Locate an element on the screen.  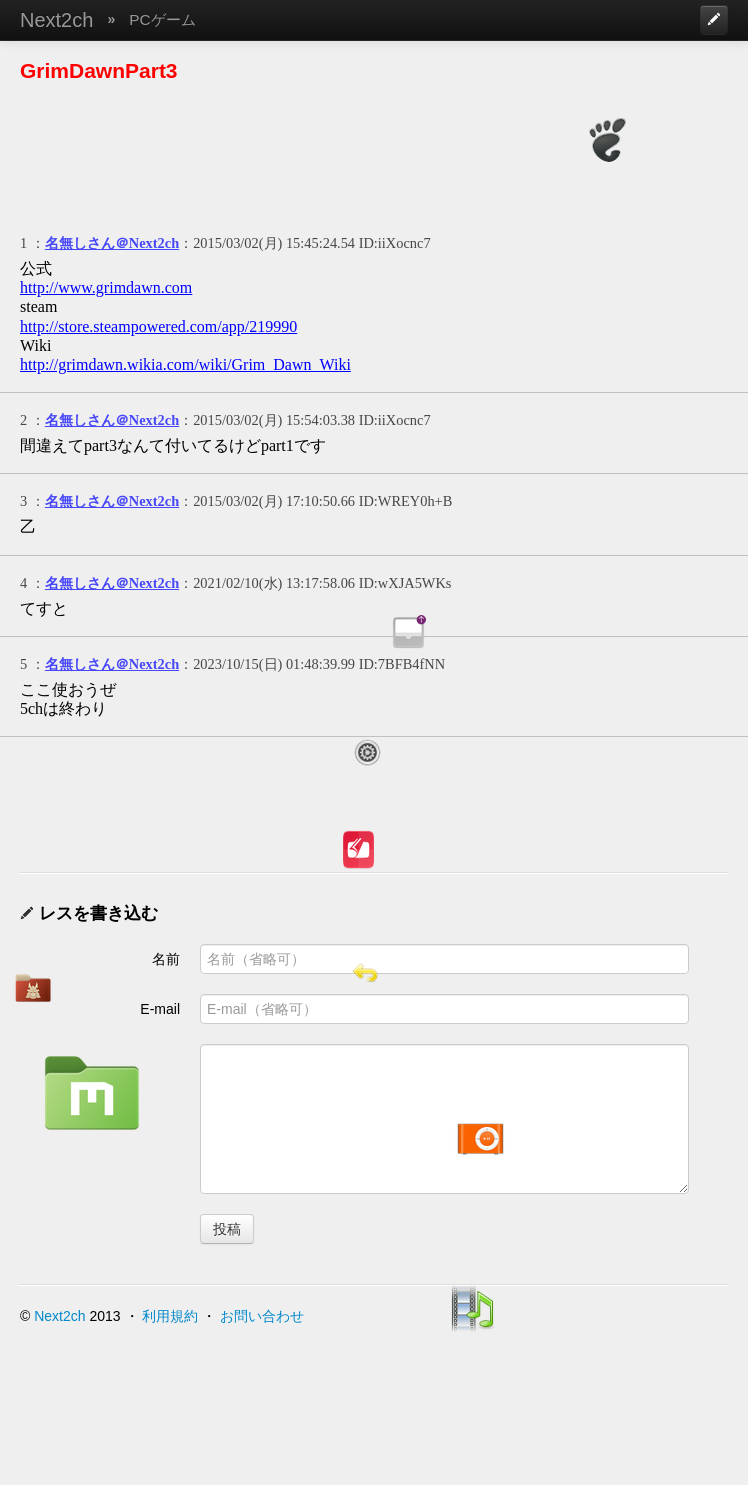
open settings or configuration options is located at coordinates (367, 752).